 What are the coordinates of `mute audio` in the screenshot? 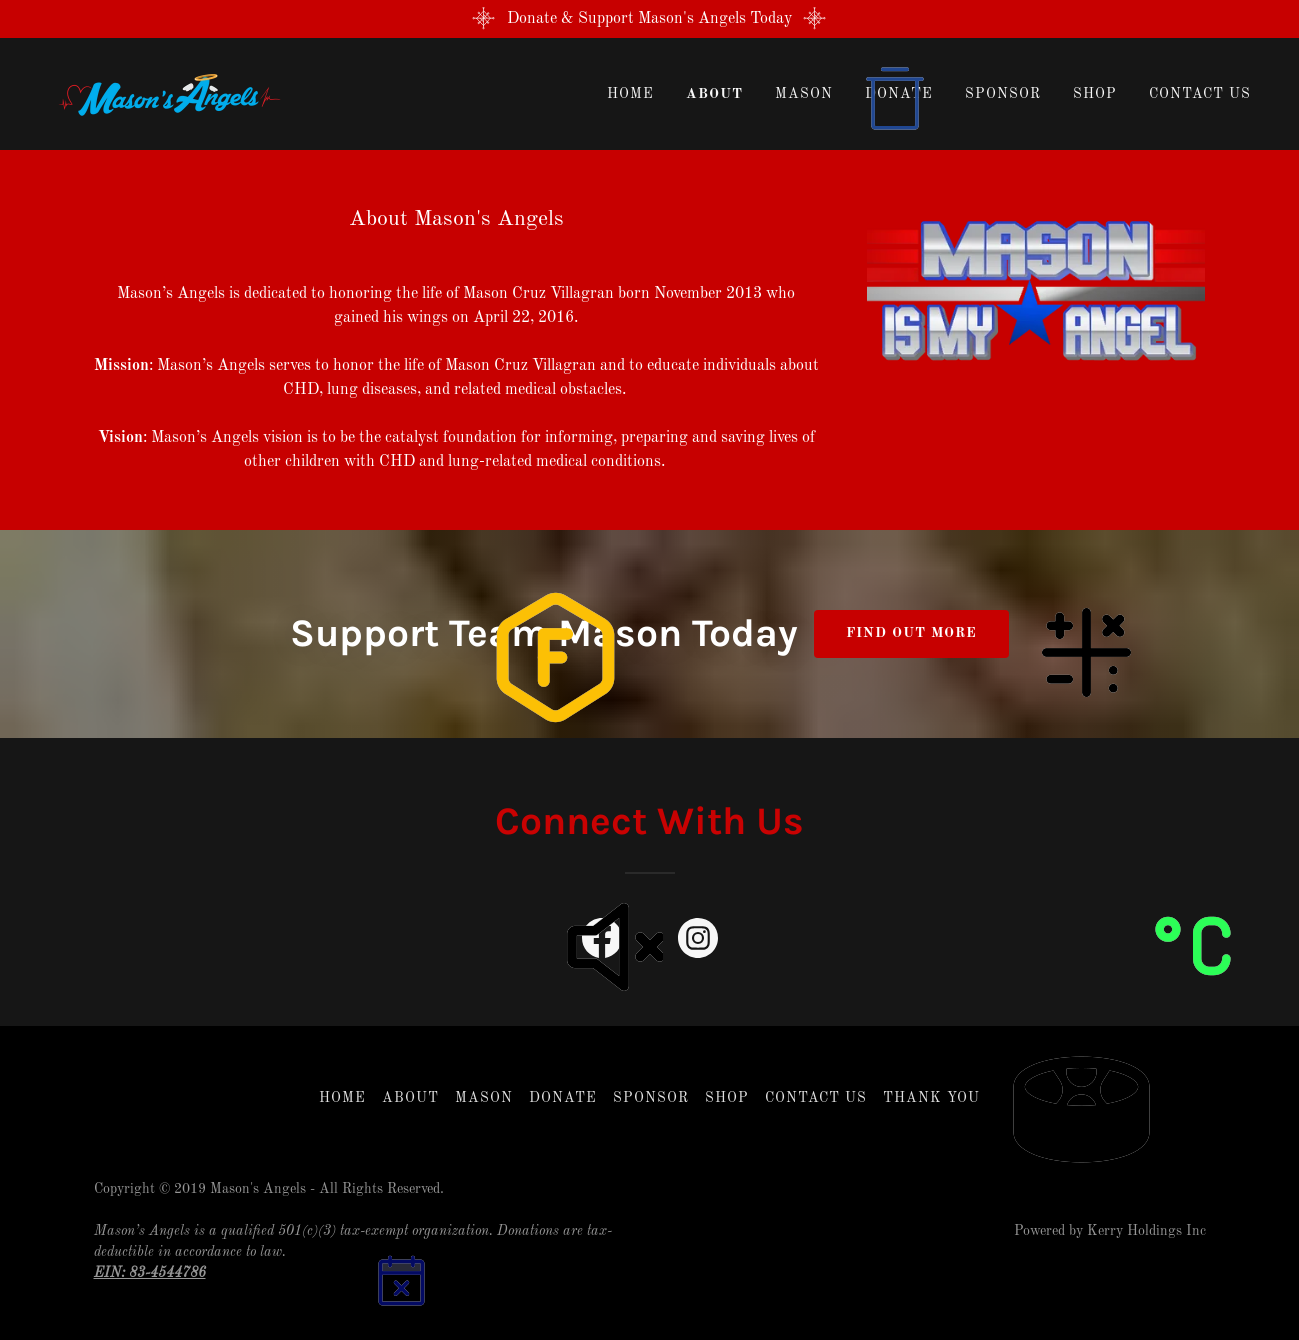 It's located at (611, 947).